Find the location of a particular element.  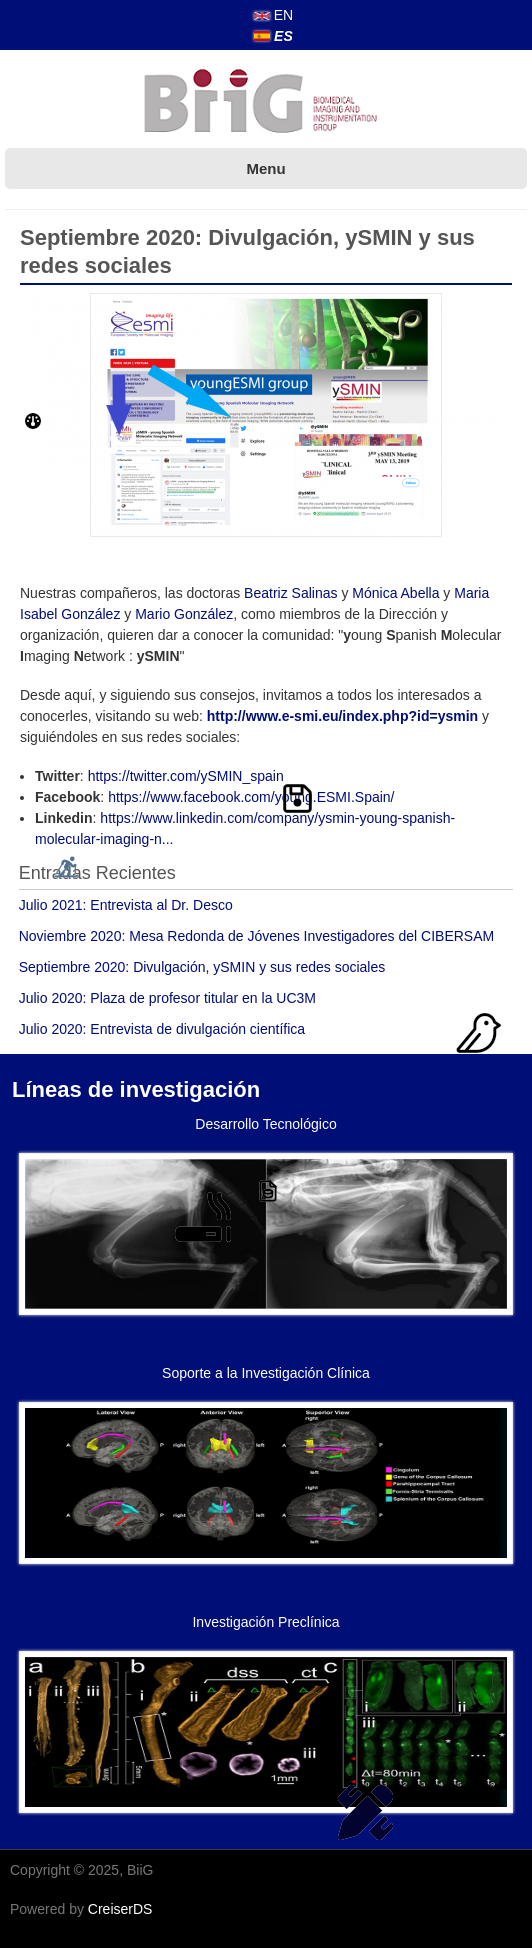

access twitter or social media sharing is located at coordinates (479, 1034).